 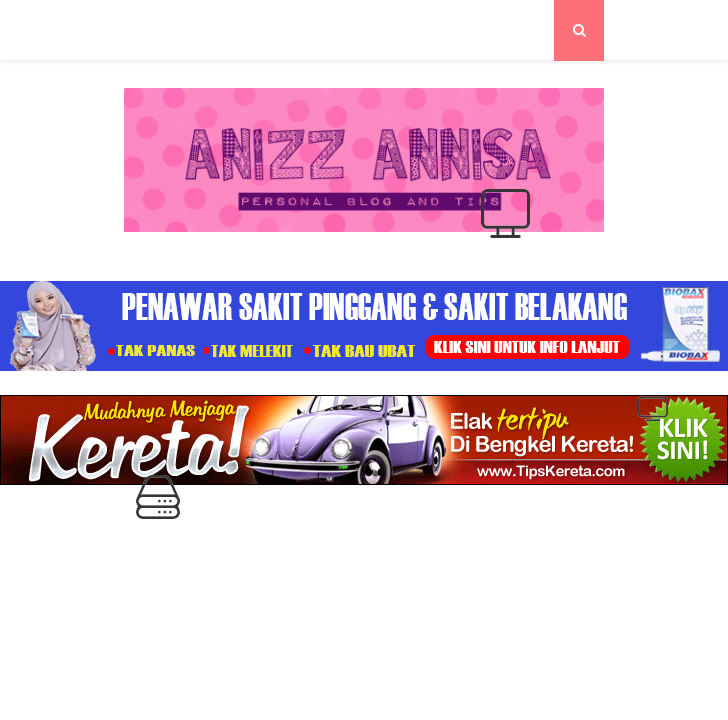 I want to click on access display settings, so click(x=653, y=408).